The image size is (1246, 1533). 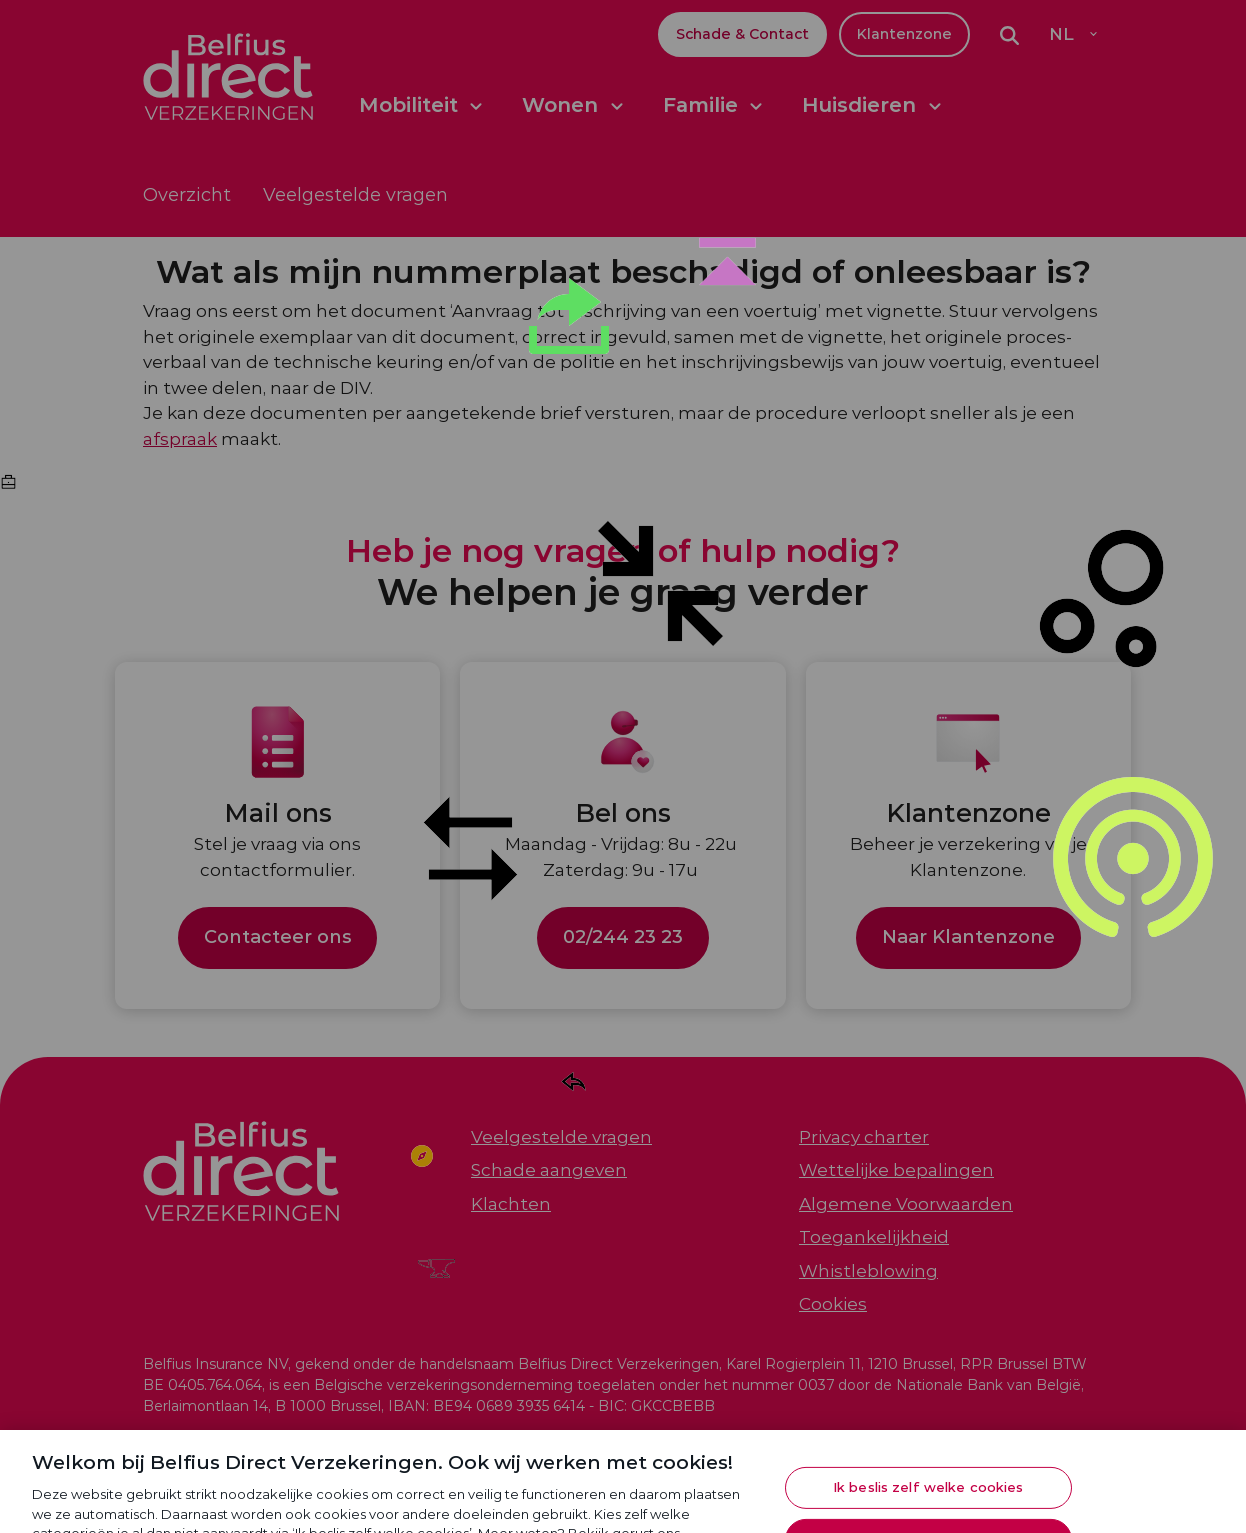 I want to click on open compass or navigation app, so click(x=422, y=1156).